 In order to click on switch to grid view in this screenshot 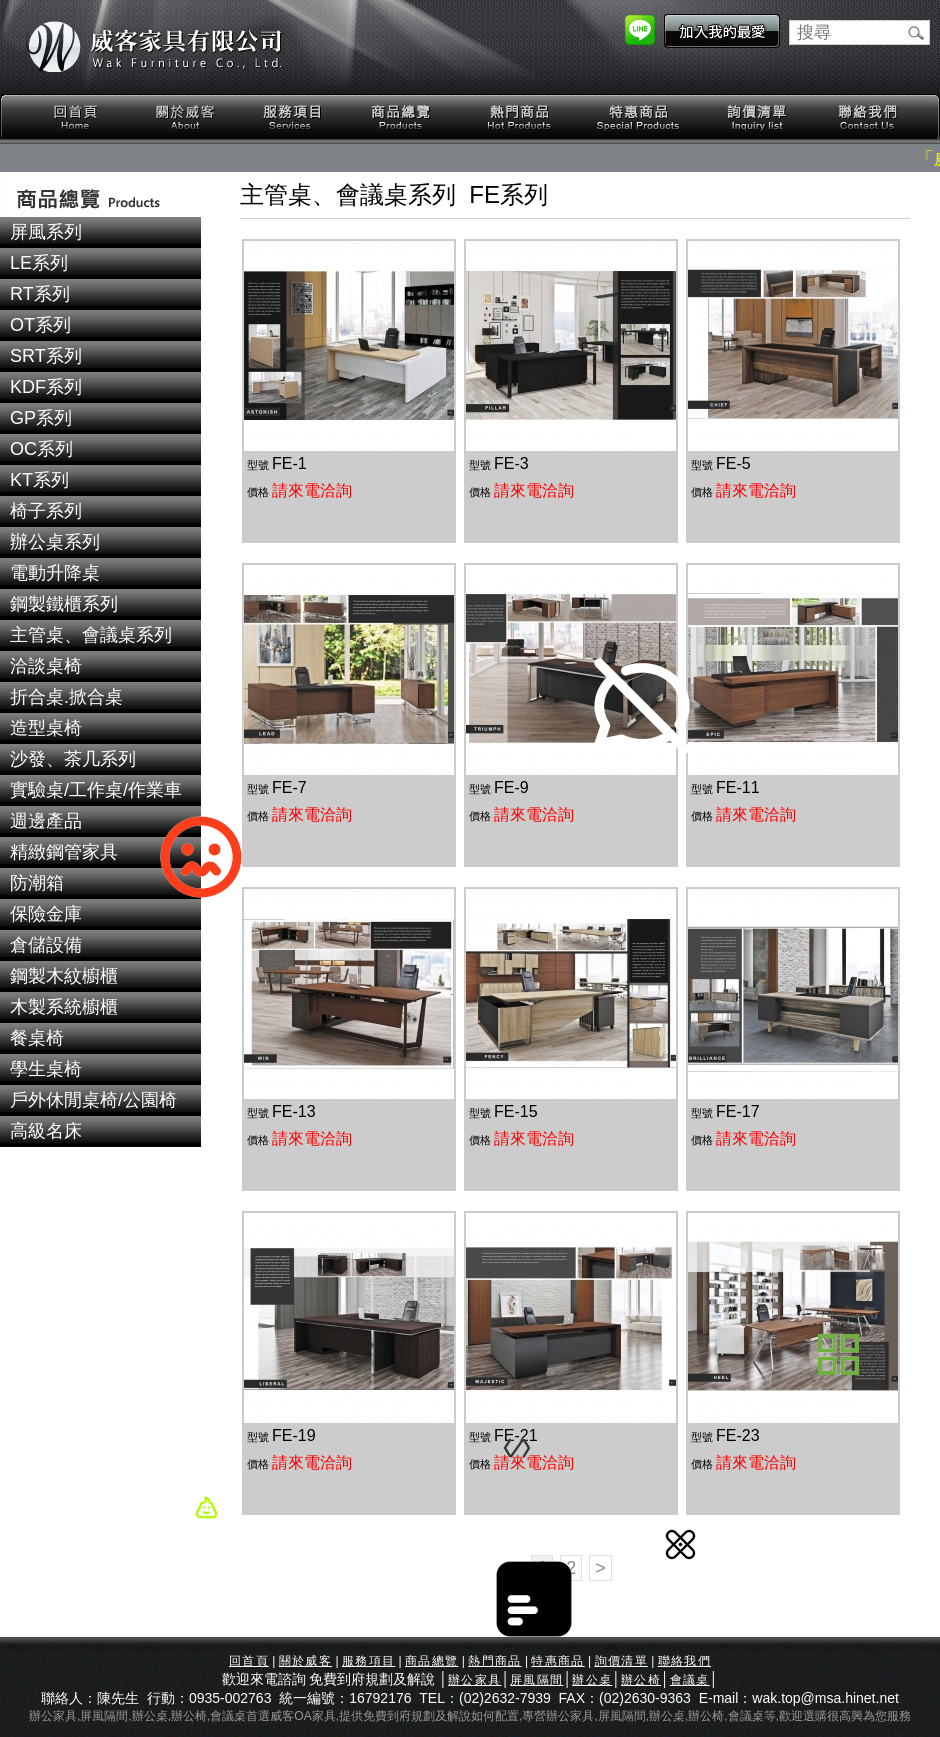, I will do `click(838, 1354)`.